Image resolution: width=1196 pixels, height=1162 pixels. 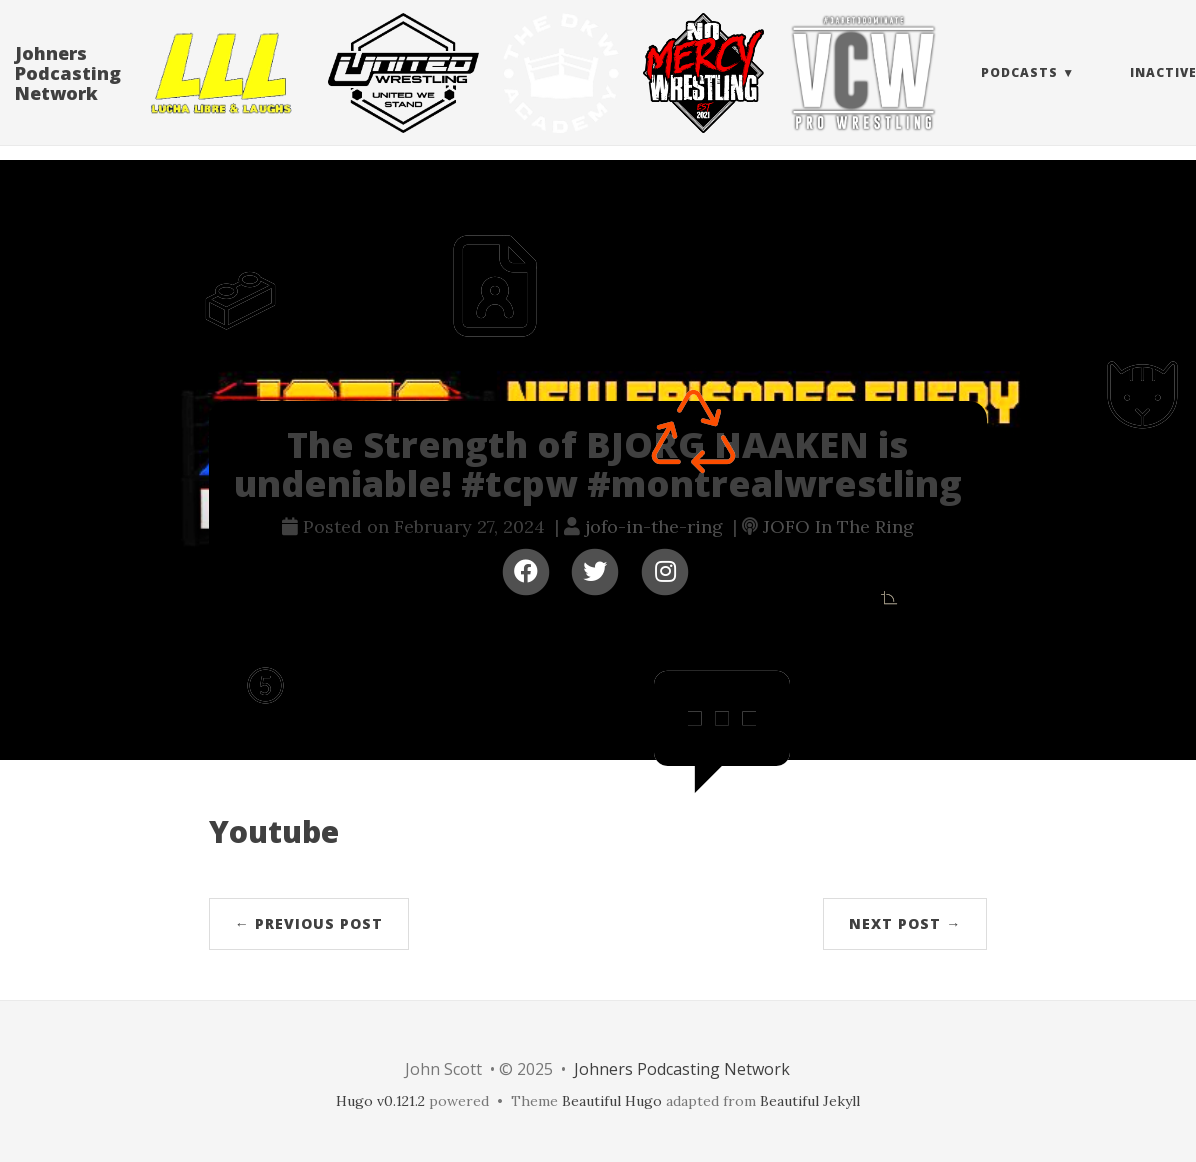 What do you see at coordinates (1142, 393) in the screenshot?
I see `view pet or animal-related content` at bounding box center [1142, 393].